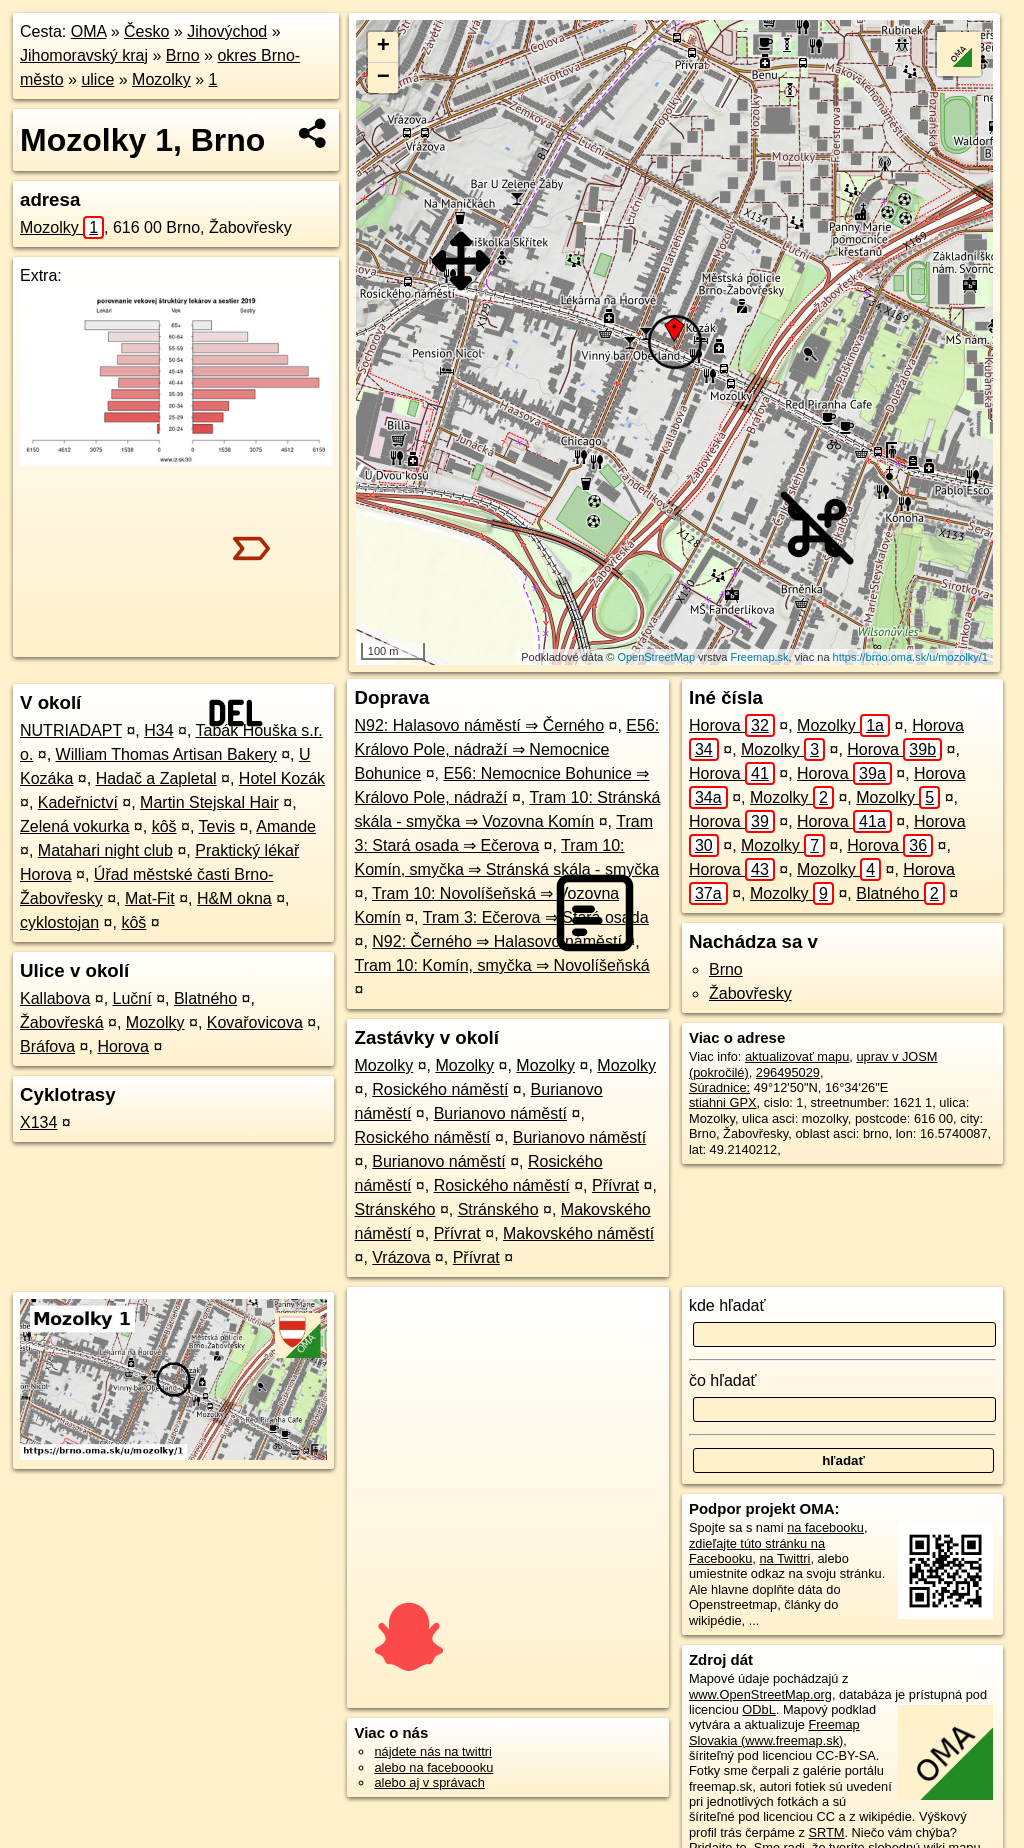 The height and width of the screenshot is (1848, 1024). What do you see at coordinates (409, 1637) in the screenshot?
I see `open snapchat` at bounding box center [409, 1637].